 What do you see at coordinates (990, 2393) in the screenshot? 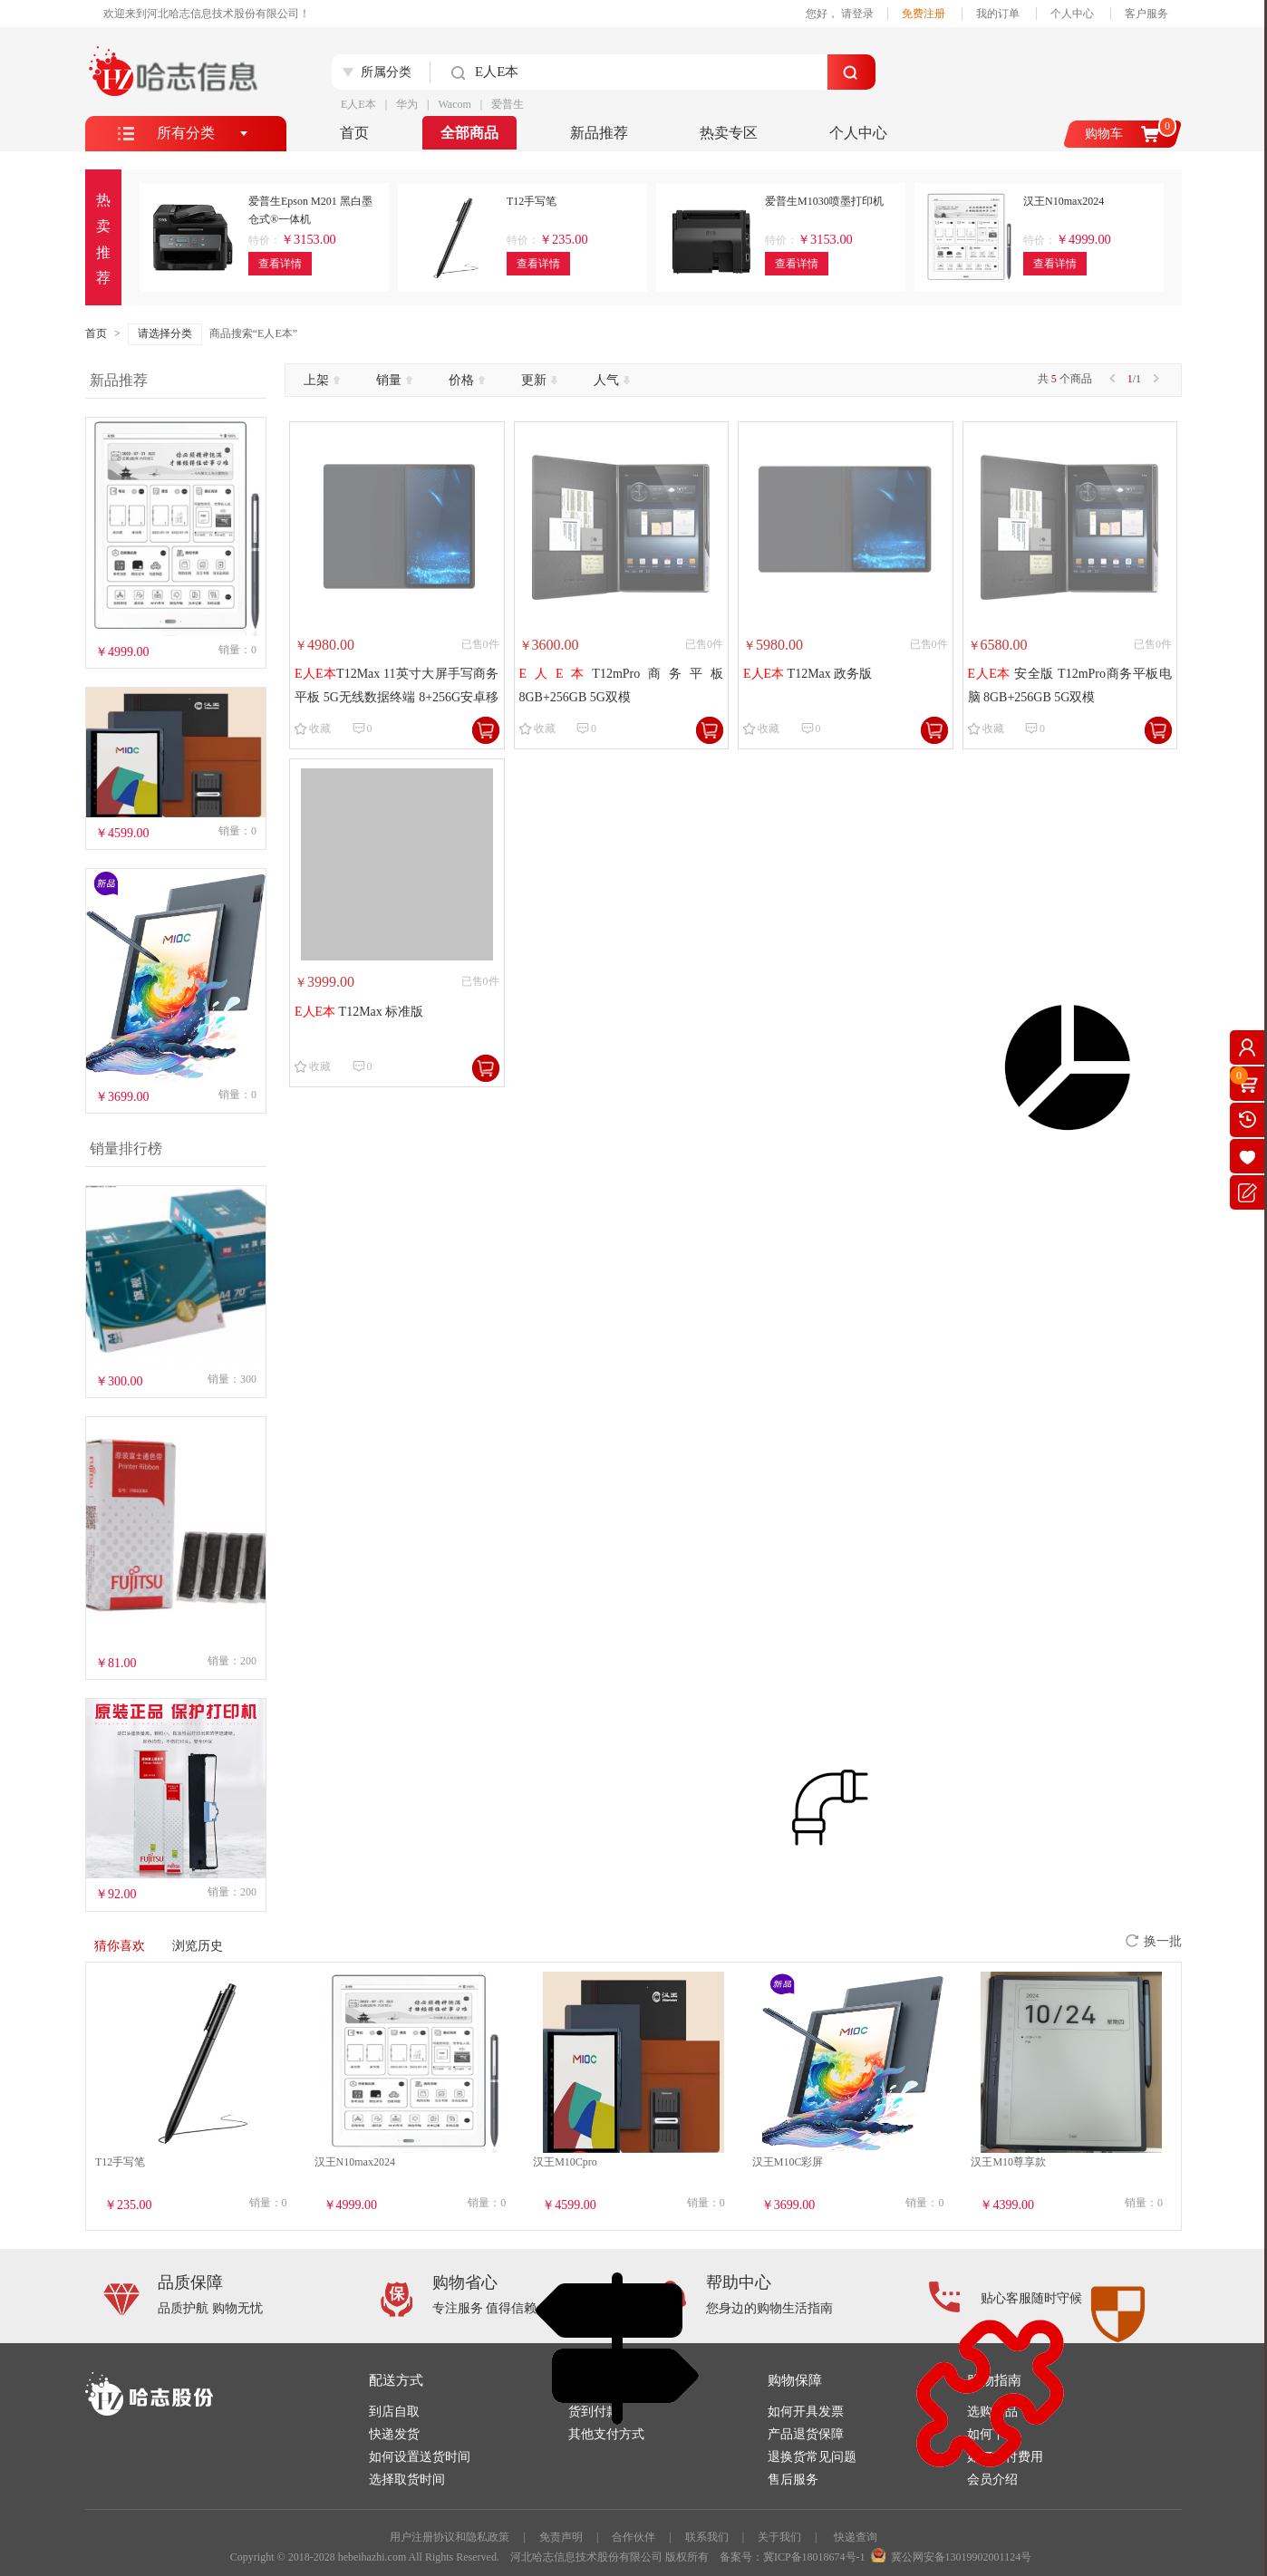
I see `access extensions or plugins` at bounding box center [990, 2393].